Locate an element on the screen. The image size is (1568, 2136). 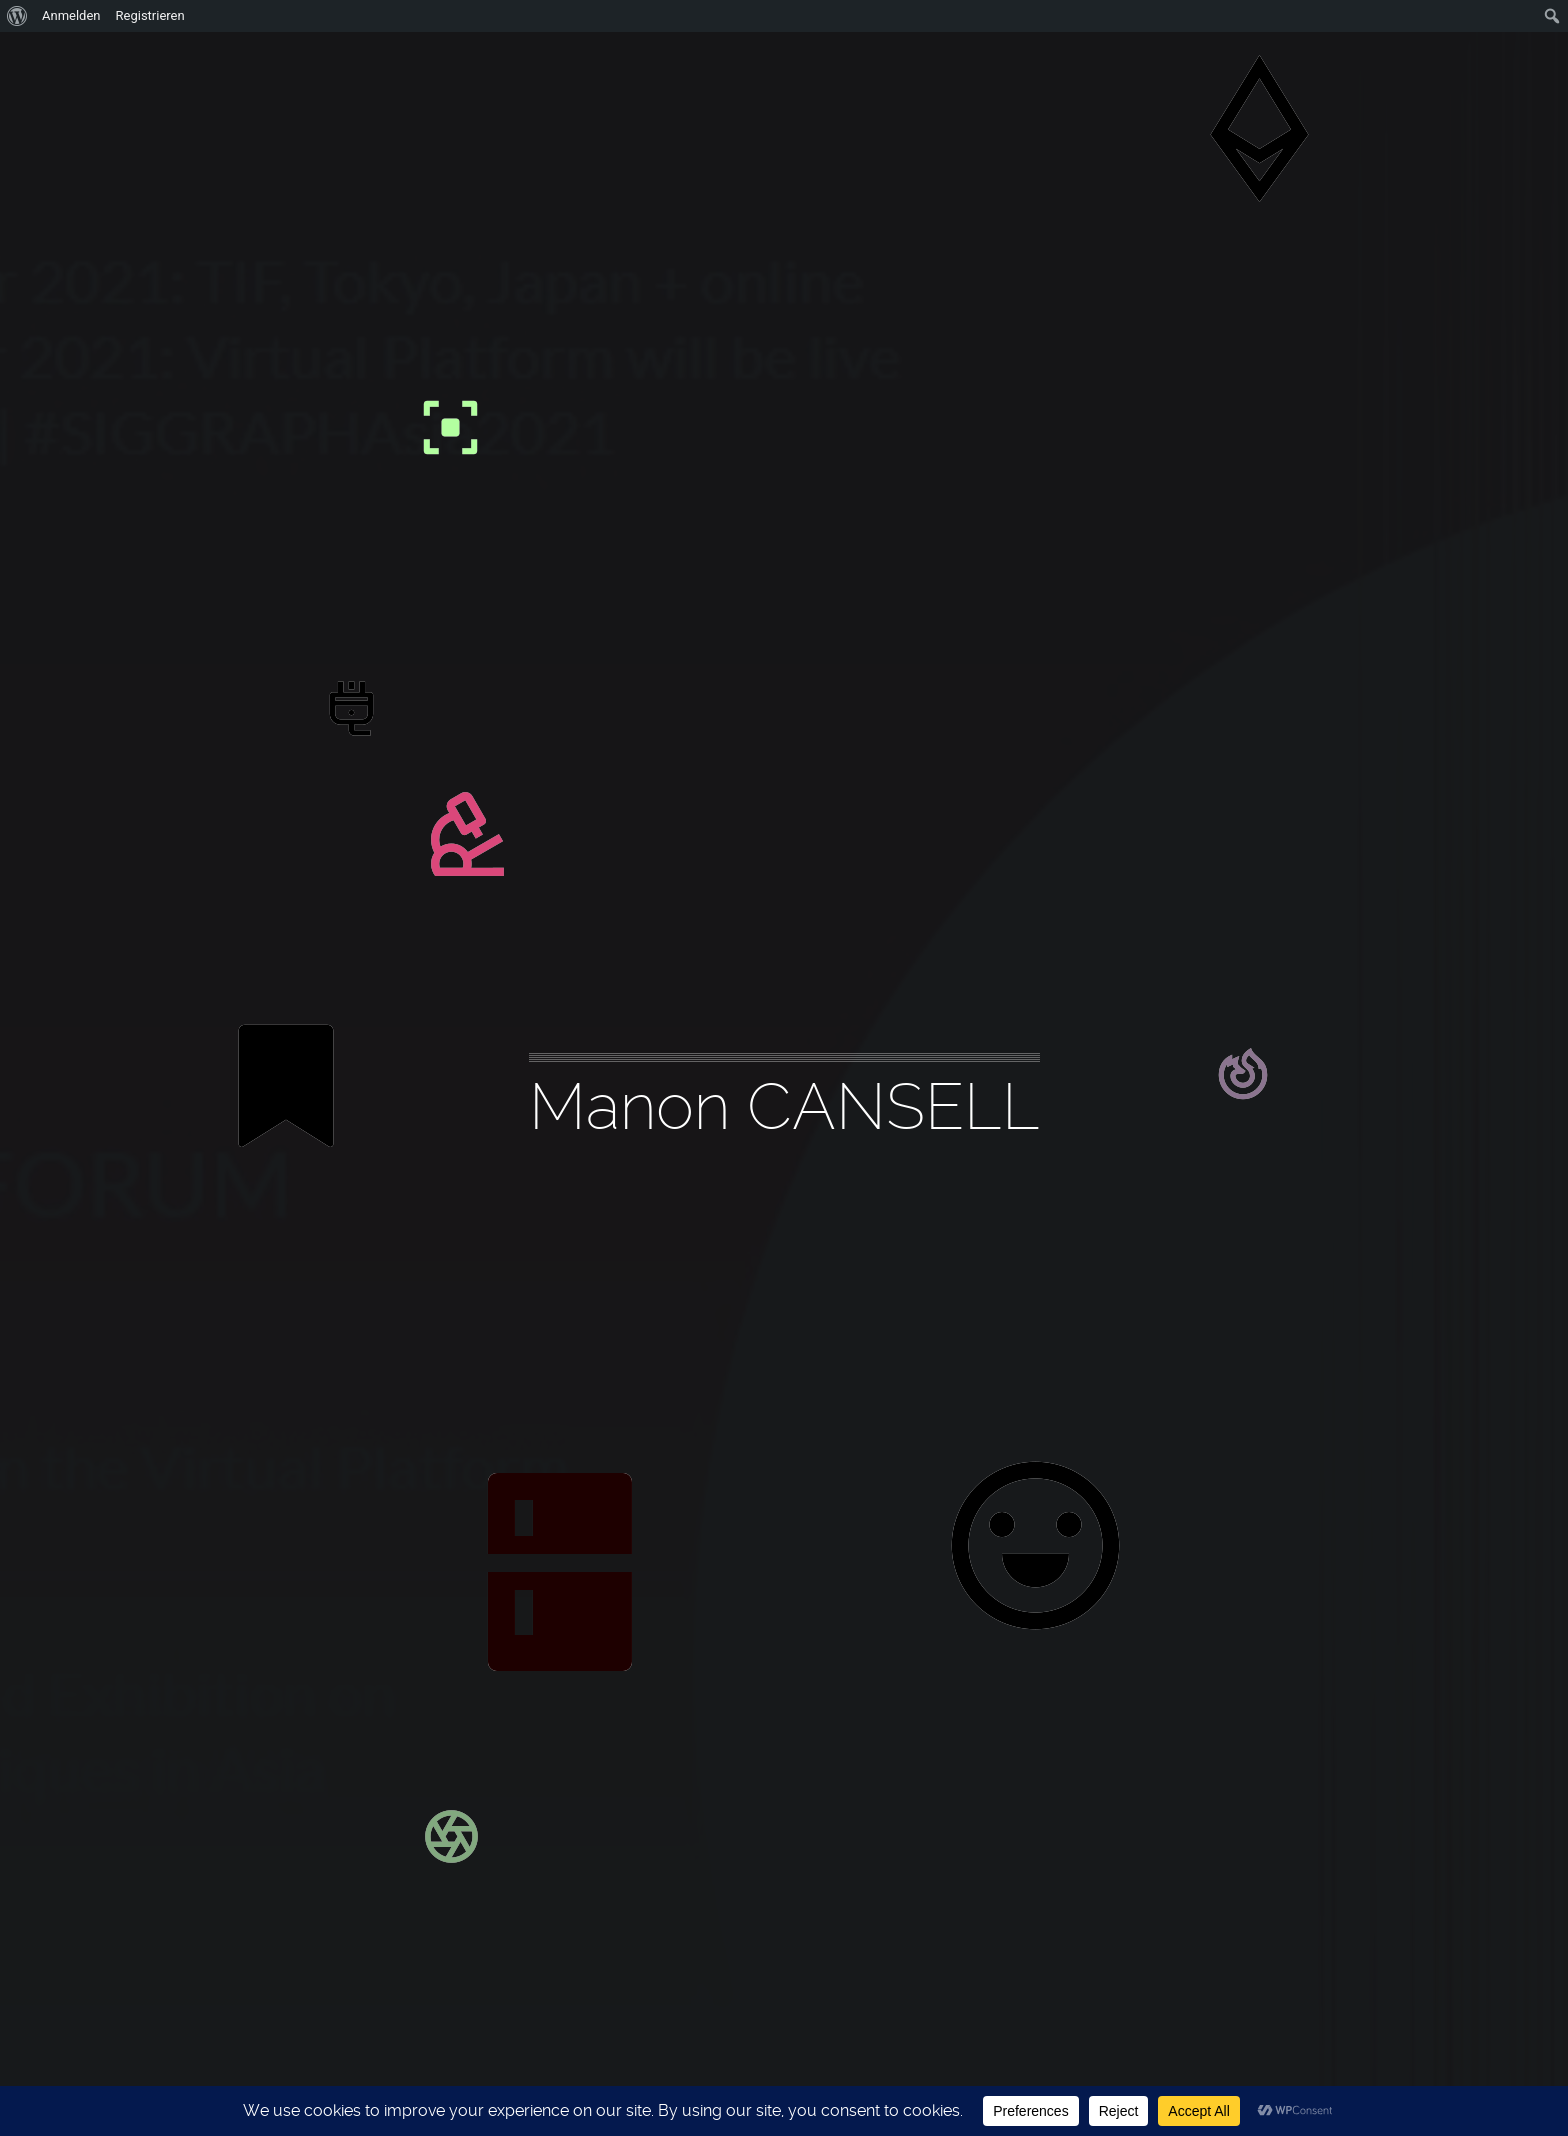
save this item to your bookmarks is located at coordinates (286, 1084).